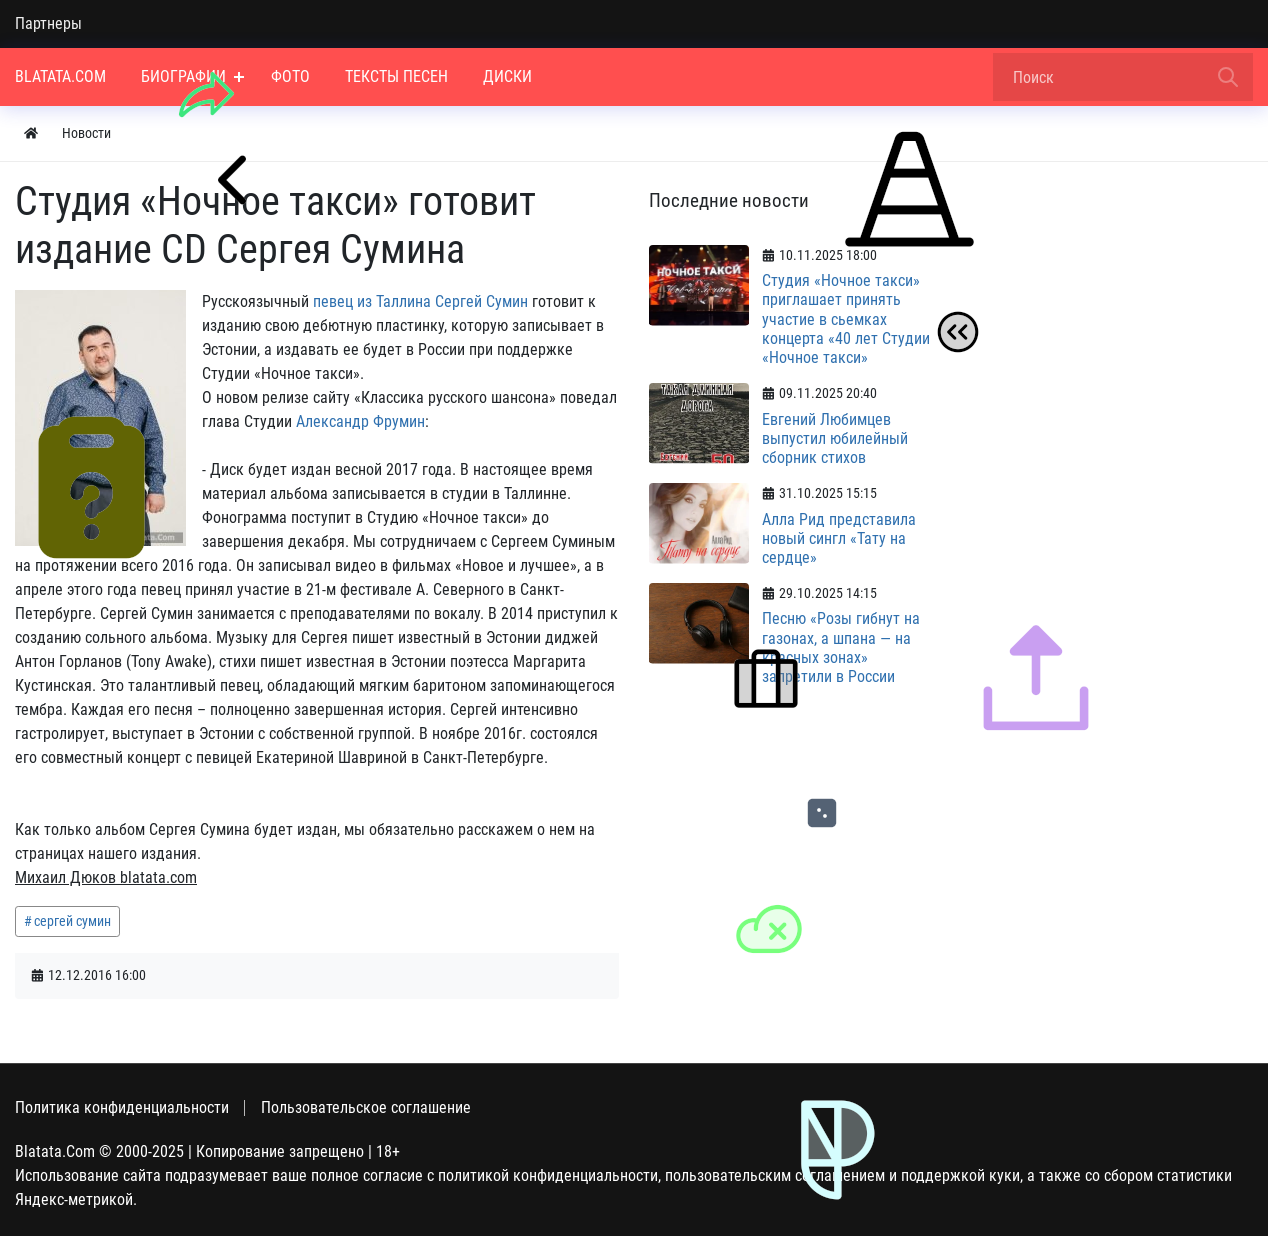 The image size is (1268, 1236). I want to click on indicates an area under construction or maintenance, so click(909, 191).